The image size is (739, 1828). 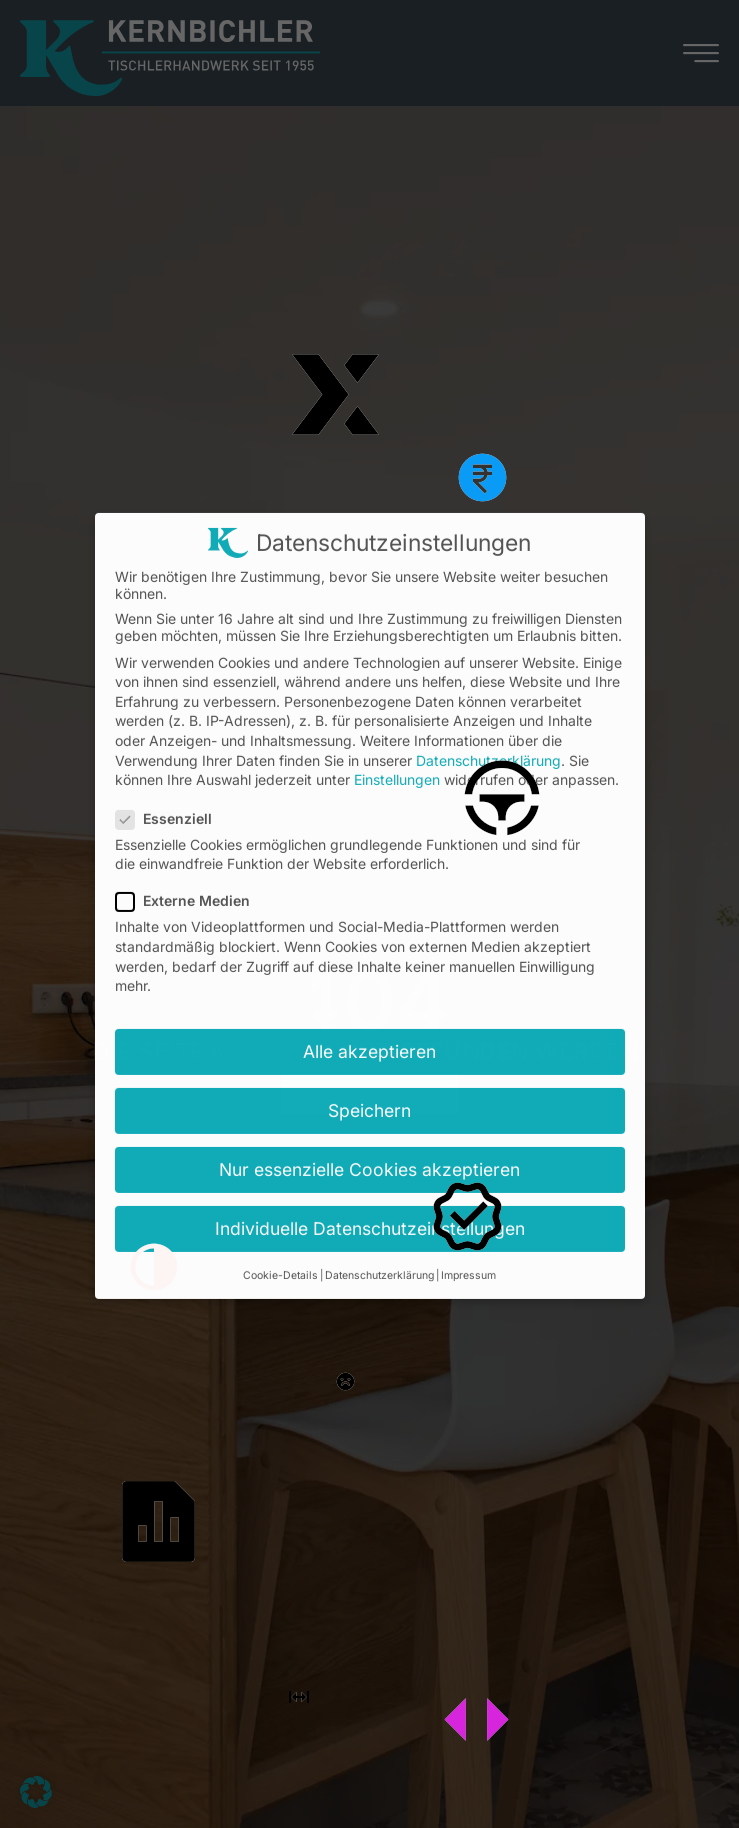 I want to click on view document with chart data, so click(x=158, y=1521).